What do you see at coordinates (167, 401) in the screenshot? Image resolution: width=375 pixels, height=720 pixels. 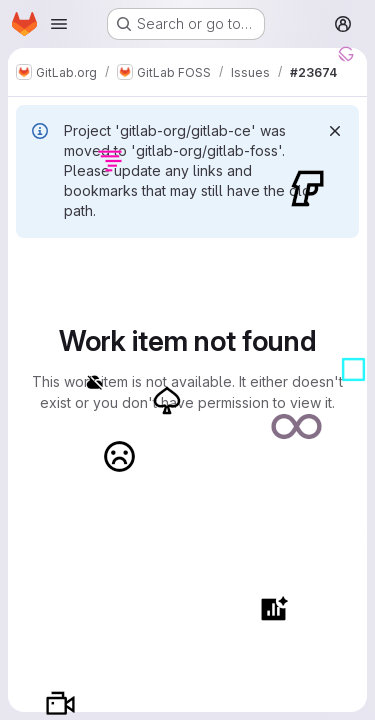 I see `spade suit symbol for card games` at bounding box center [167, 401].